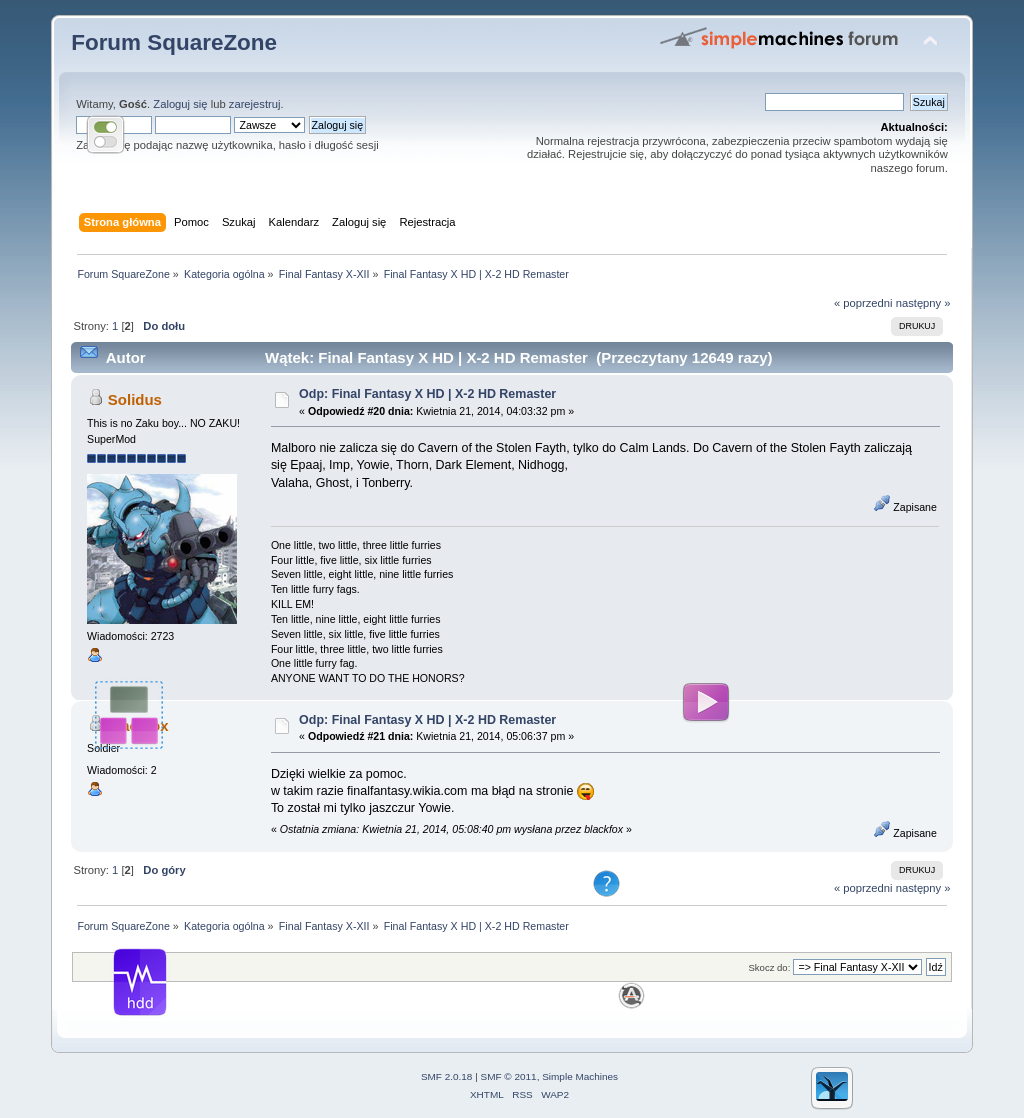 This screenshot has width=1024, height=1118. I want to click on check for available software updates, so click(631, 995).